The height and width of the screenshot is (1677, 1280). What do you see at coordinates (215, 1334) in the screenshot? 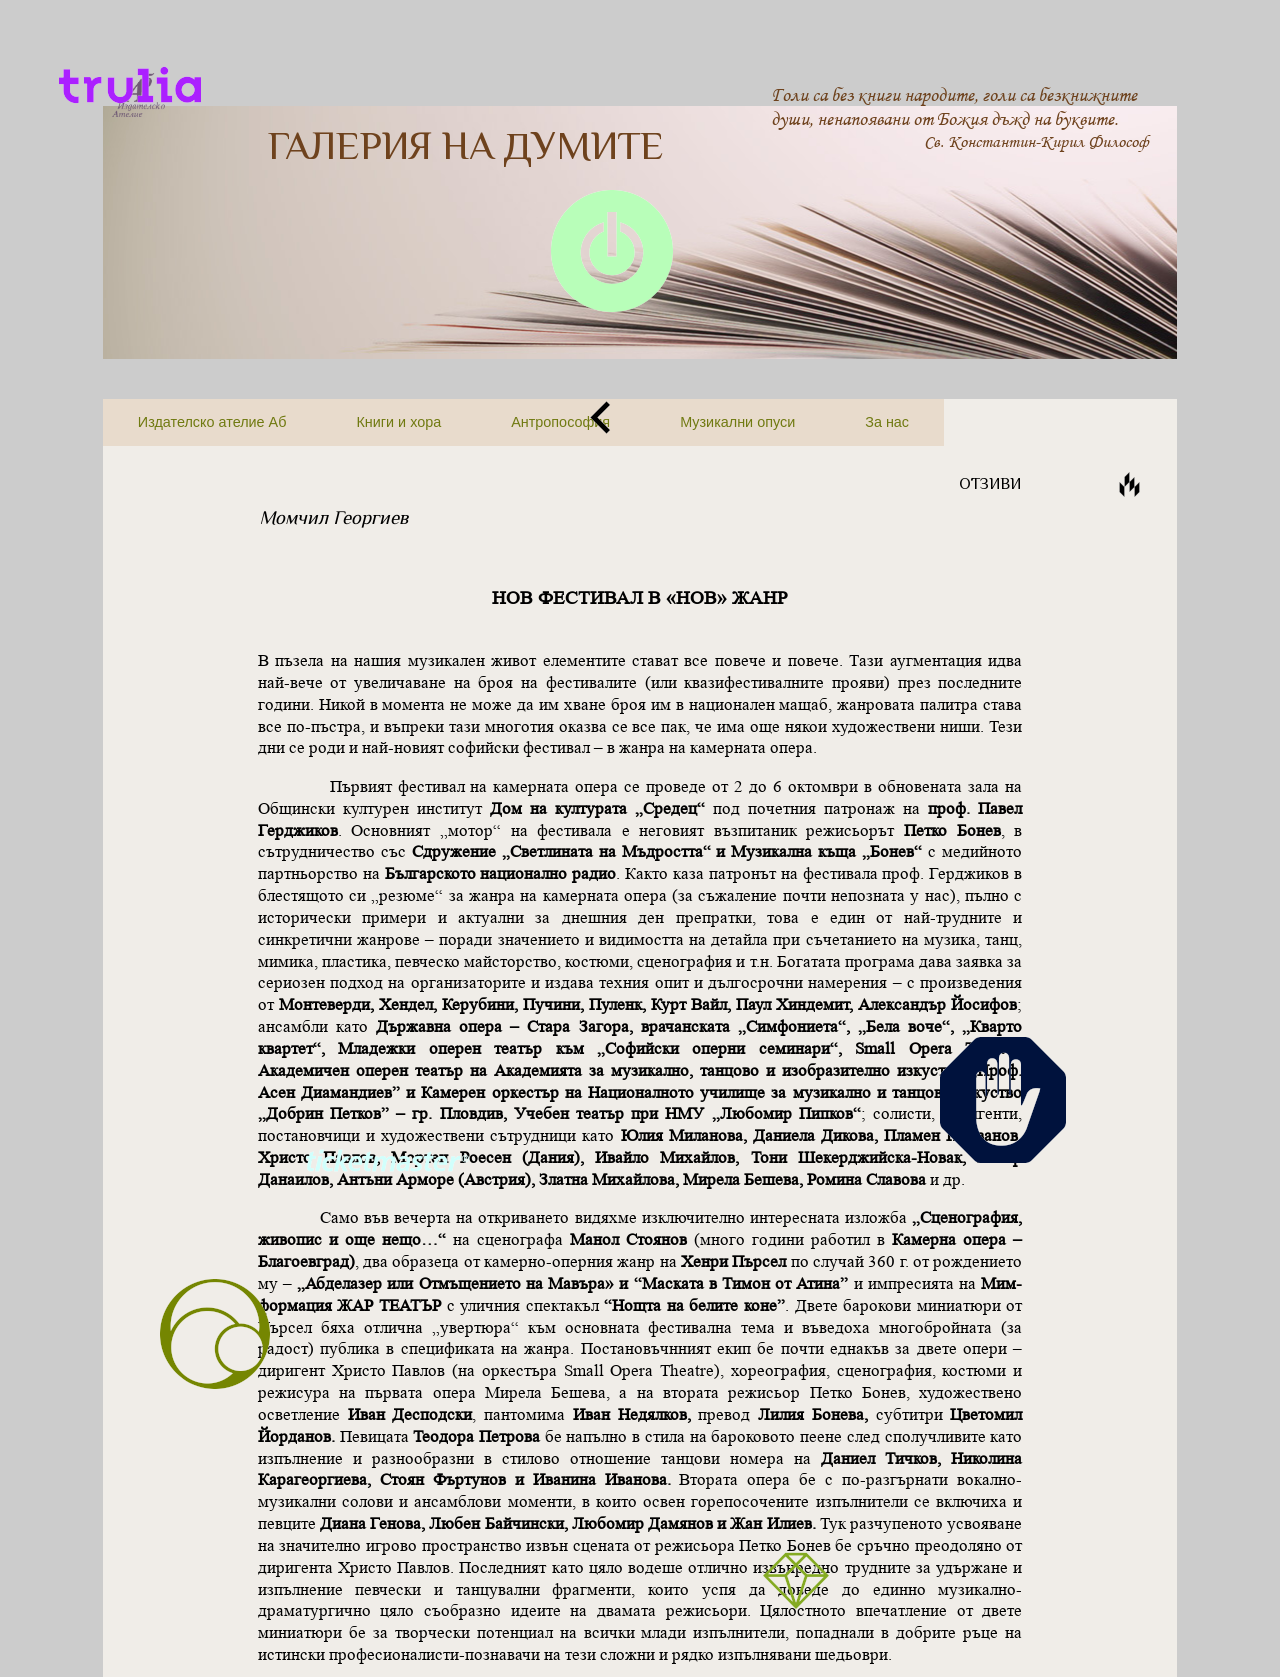
I see `pagseguro payment service logo` at bounding box center [215, 1334].